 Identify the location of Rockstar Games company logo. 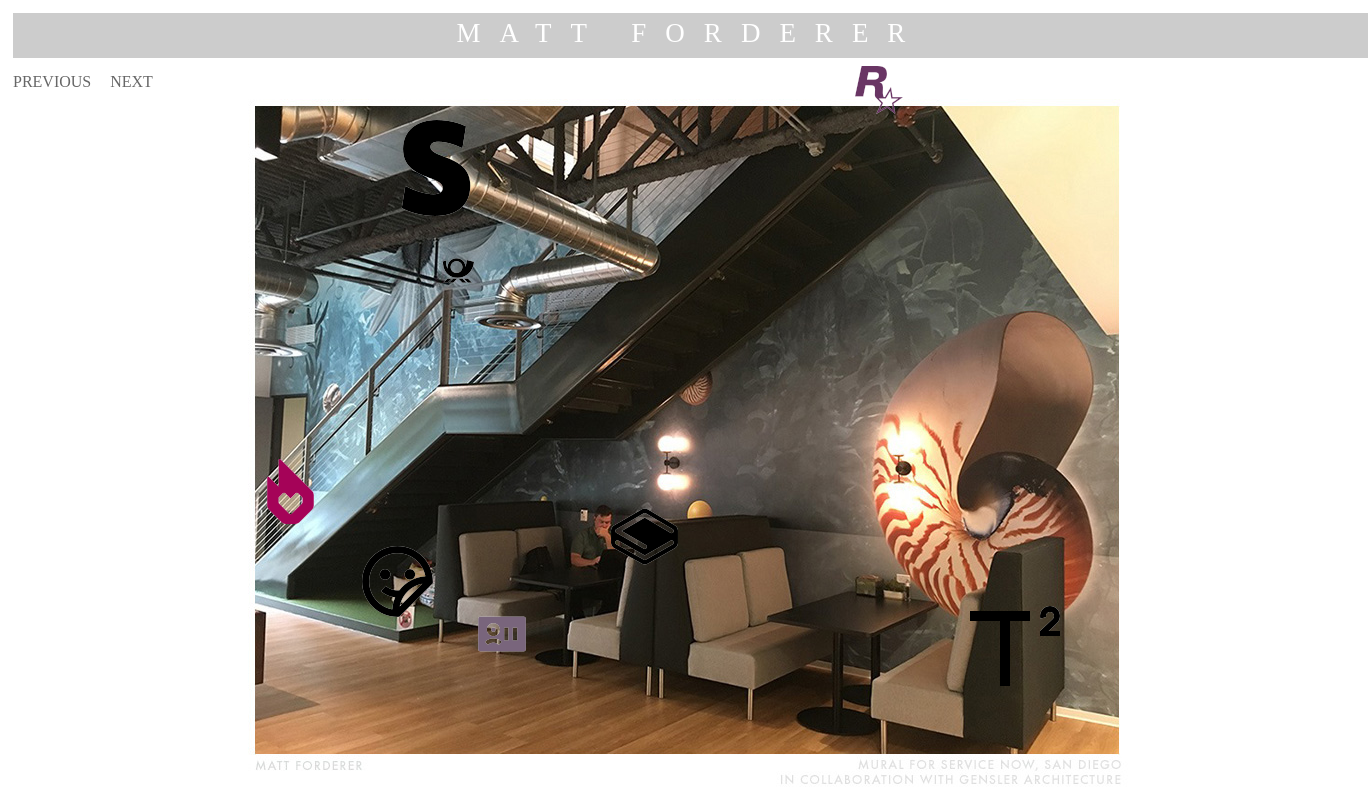
(879, 90).